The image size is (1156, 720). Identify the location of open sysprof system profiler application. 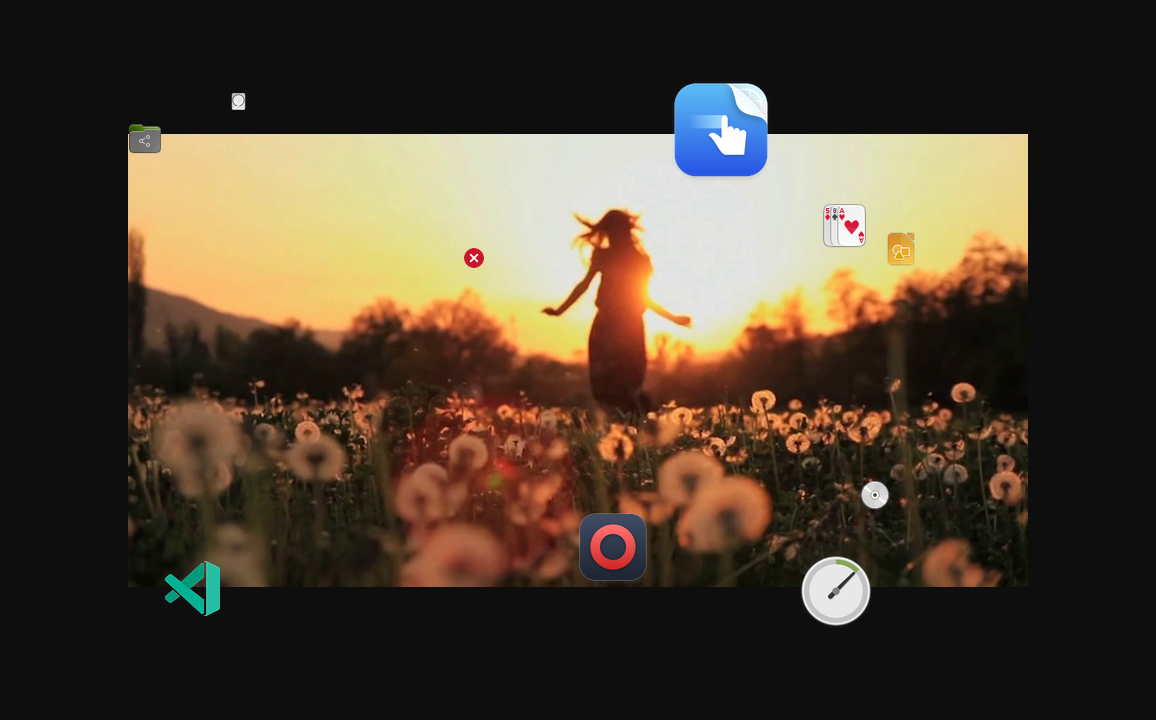
(836, 591).